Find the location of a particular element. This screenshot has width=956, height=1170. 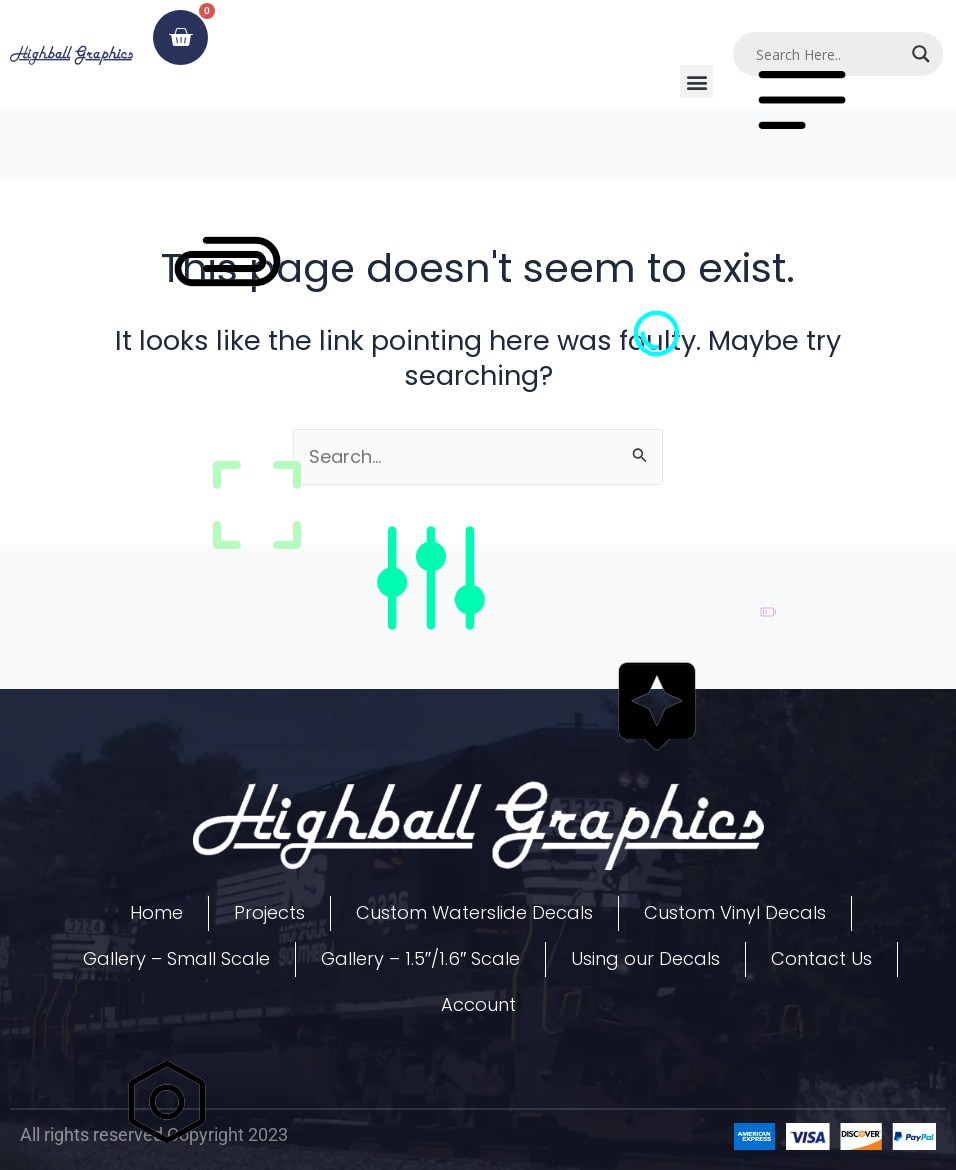

open navigation menu is located at coordinates (802, 100).